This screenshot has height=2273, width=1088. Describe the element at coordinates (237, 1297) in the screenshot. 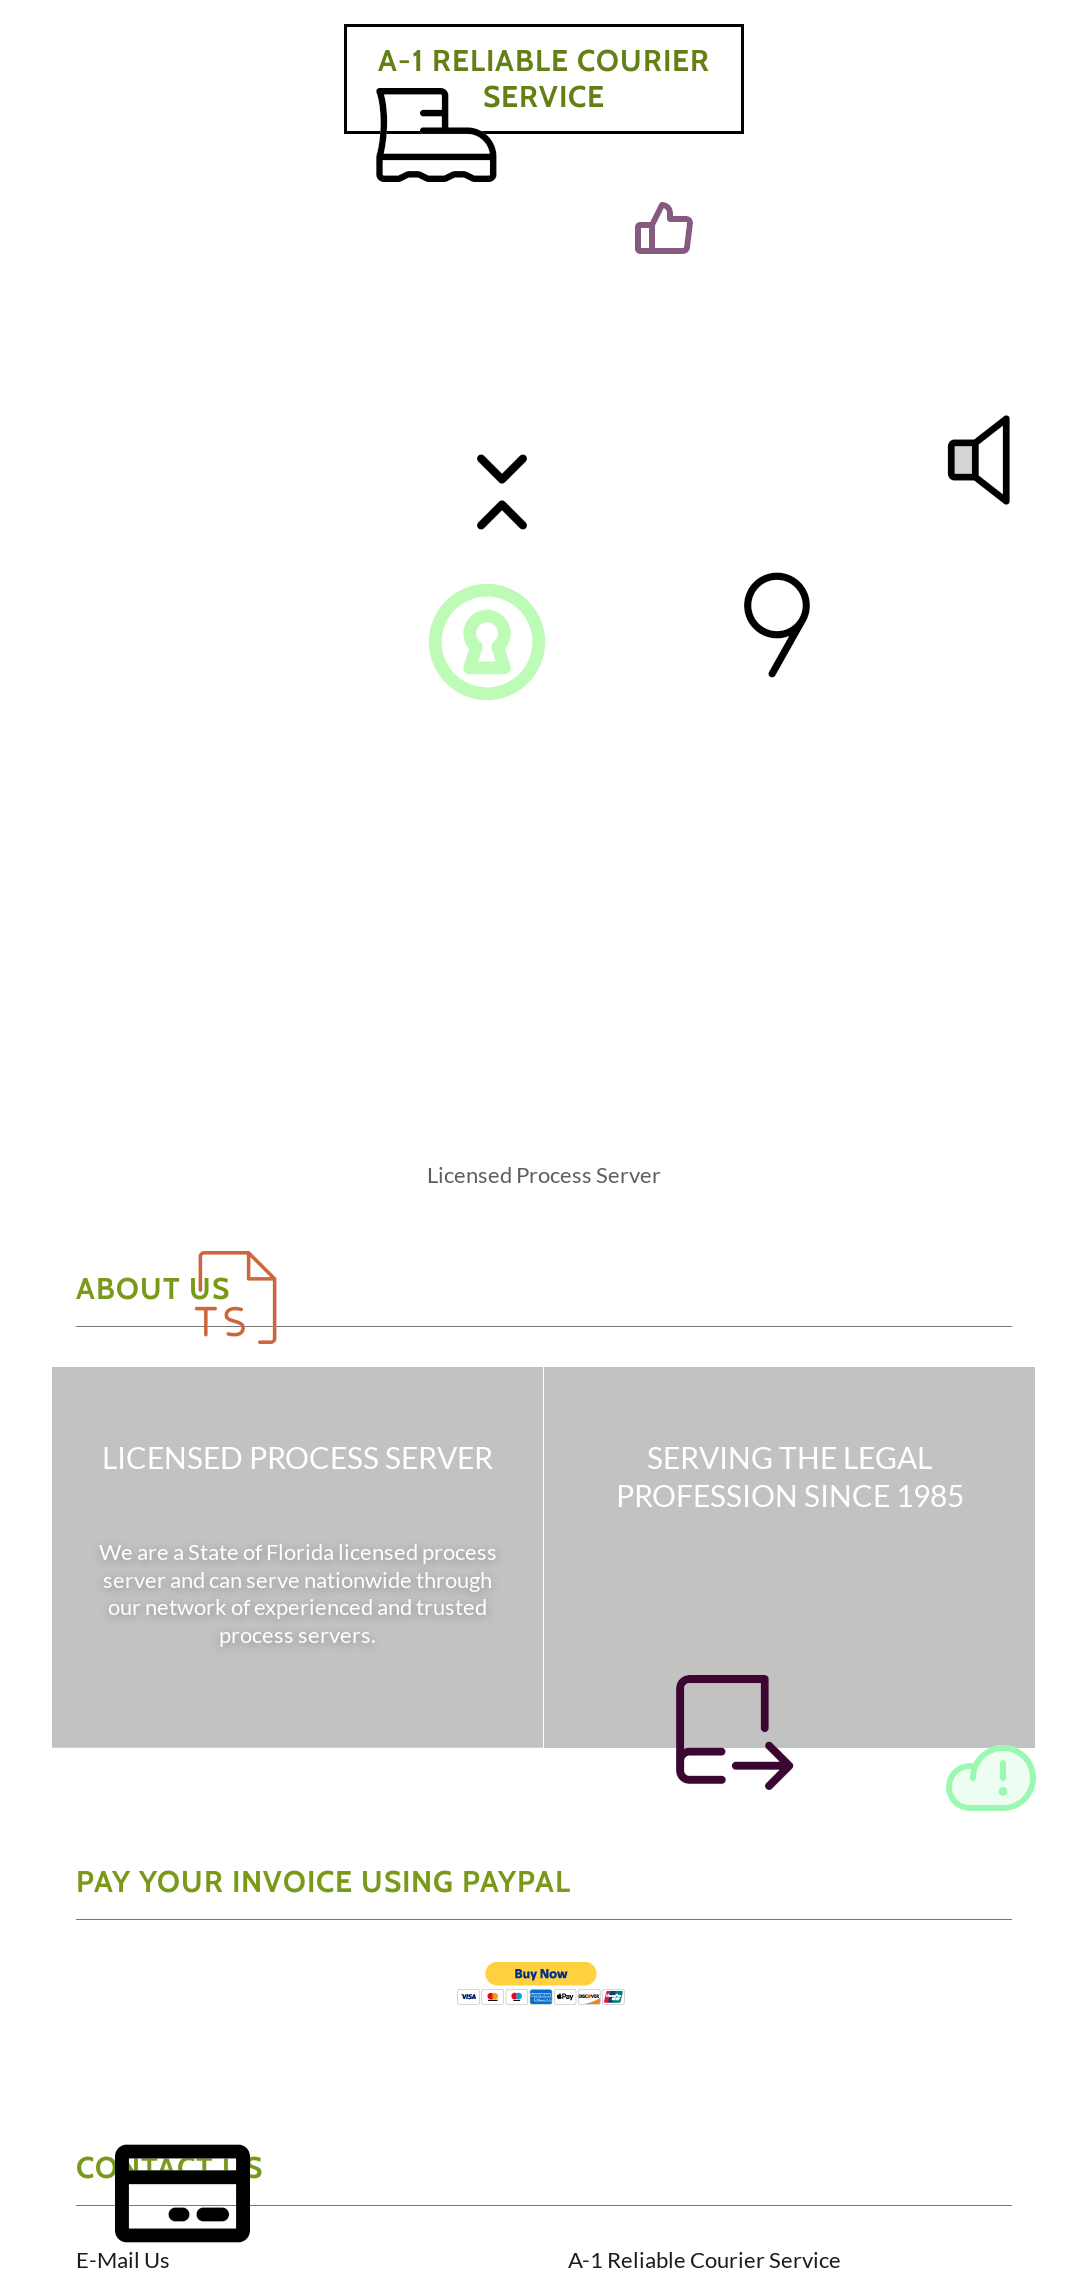

I see `open a TypeScript file` at that location.